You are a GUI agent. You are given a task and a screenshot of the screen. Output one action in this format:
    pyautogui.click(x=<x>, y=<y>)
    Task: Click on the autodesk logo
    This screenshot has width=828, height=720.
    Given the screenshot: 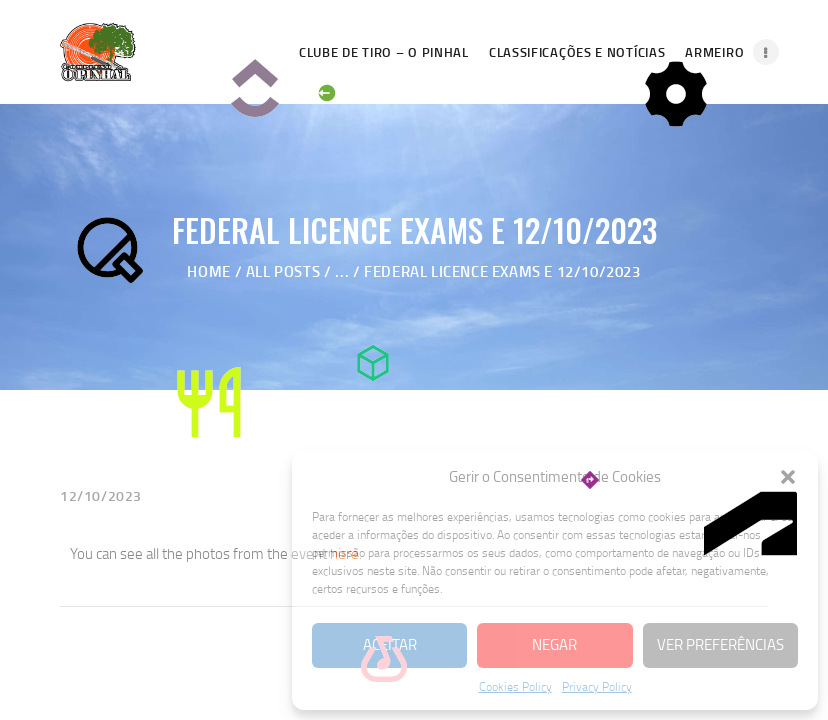 What is the action you would take?
    pyautogui.click(x=750, y=523)
    